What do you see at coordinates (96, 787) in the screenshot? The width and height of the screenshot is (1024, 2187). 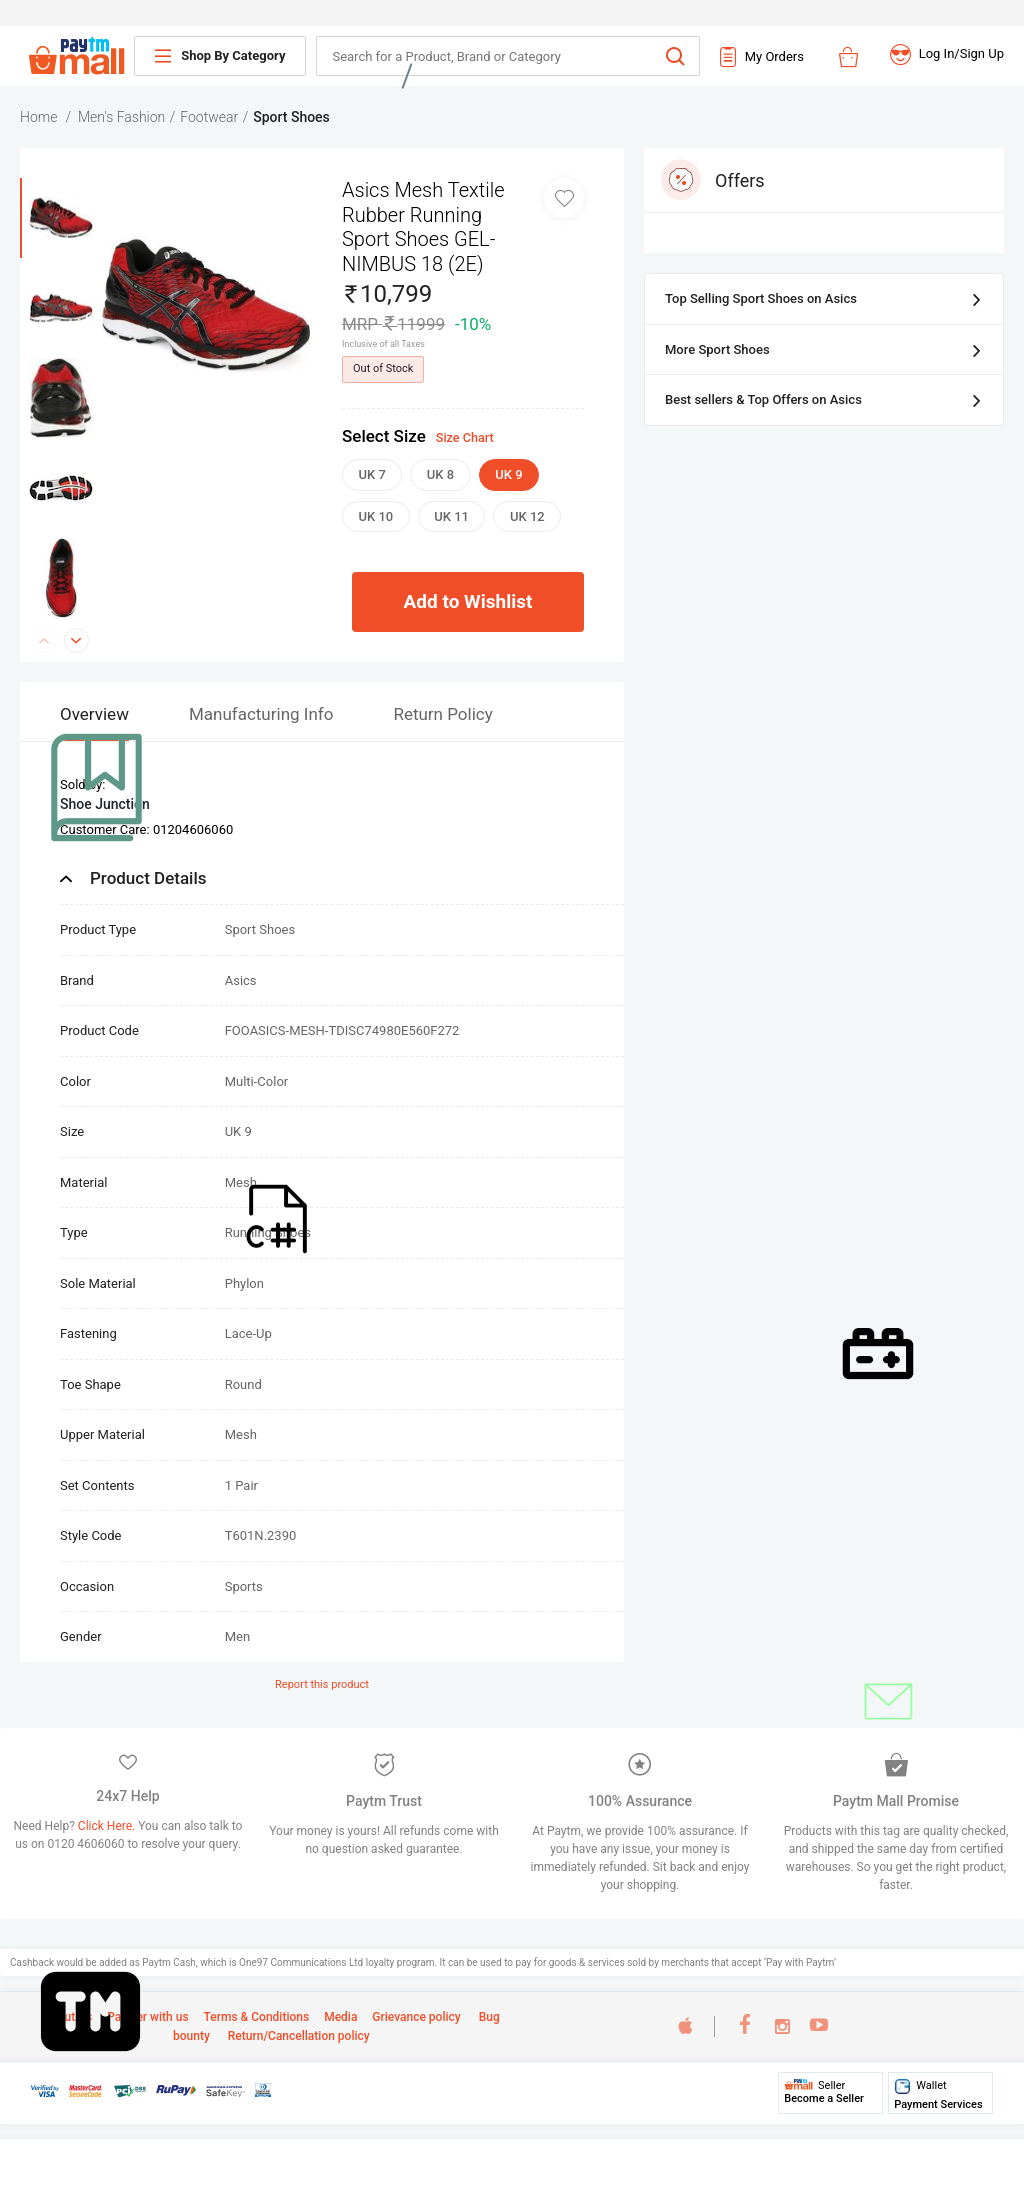 I see `access your bookmarked reading material` at bounding box center [96, 787].